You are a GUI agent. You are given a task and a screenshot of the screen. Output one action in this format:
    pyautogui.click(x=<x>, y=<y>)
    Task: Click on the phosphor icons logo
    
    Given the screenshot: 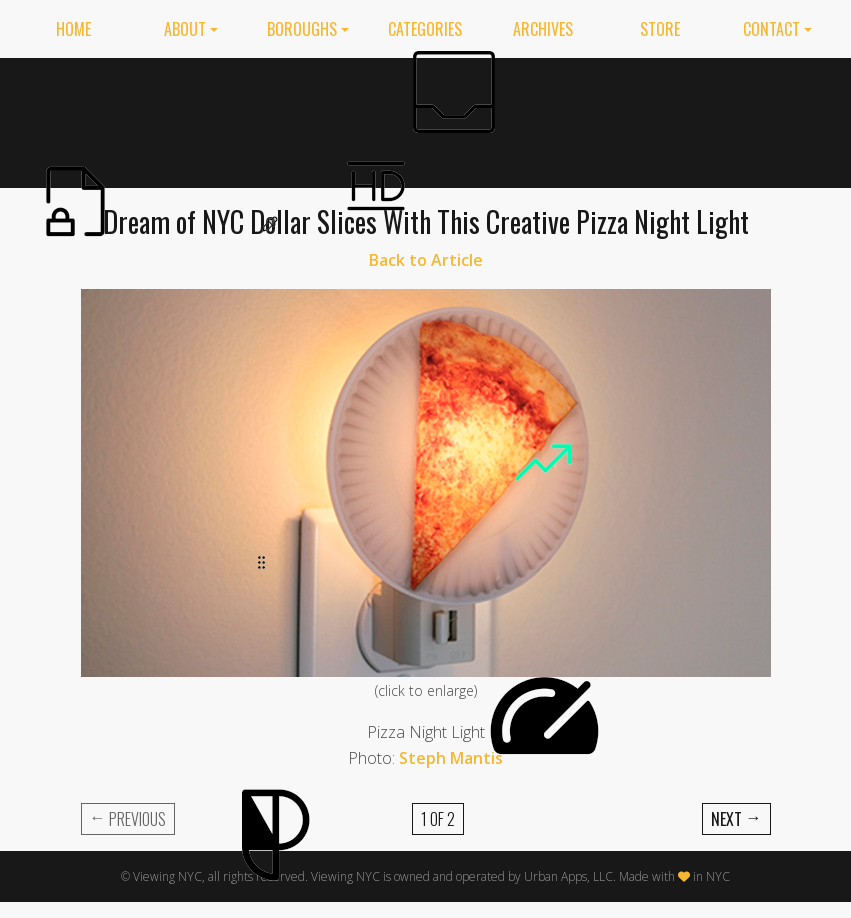 What is the action you would take?
    pyautogui.click(x=269, y=830)
    